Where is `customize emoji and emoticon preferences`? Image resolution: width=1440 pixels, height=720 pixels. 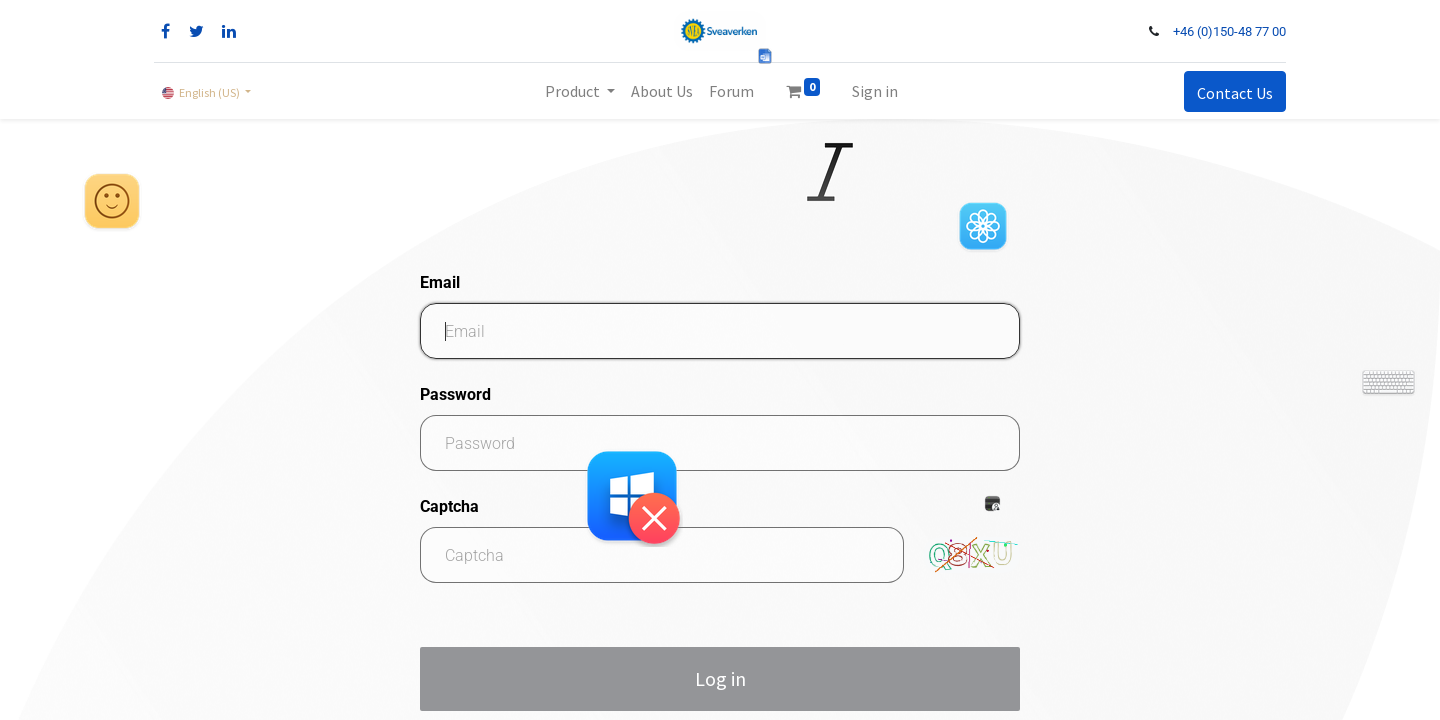 customize emoji and emoticon preferences is located at coordinates (112, 202).